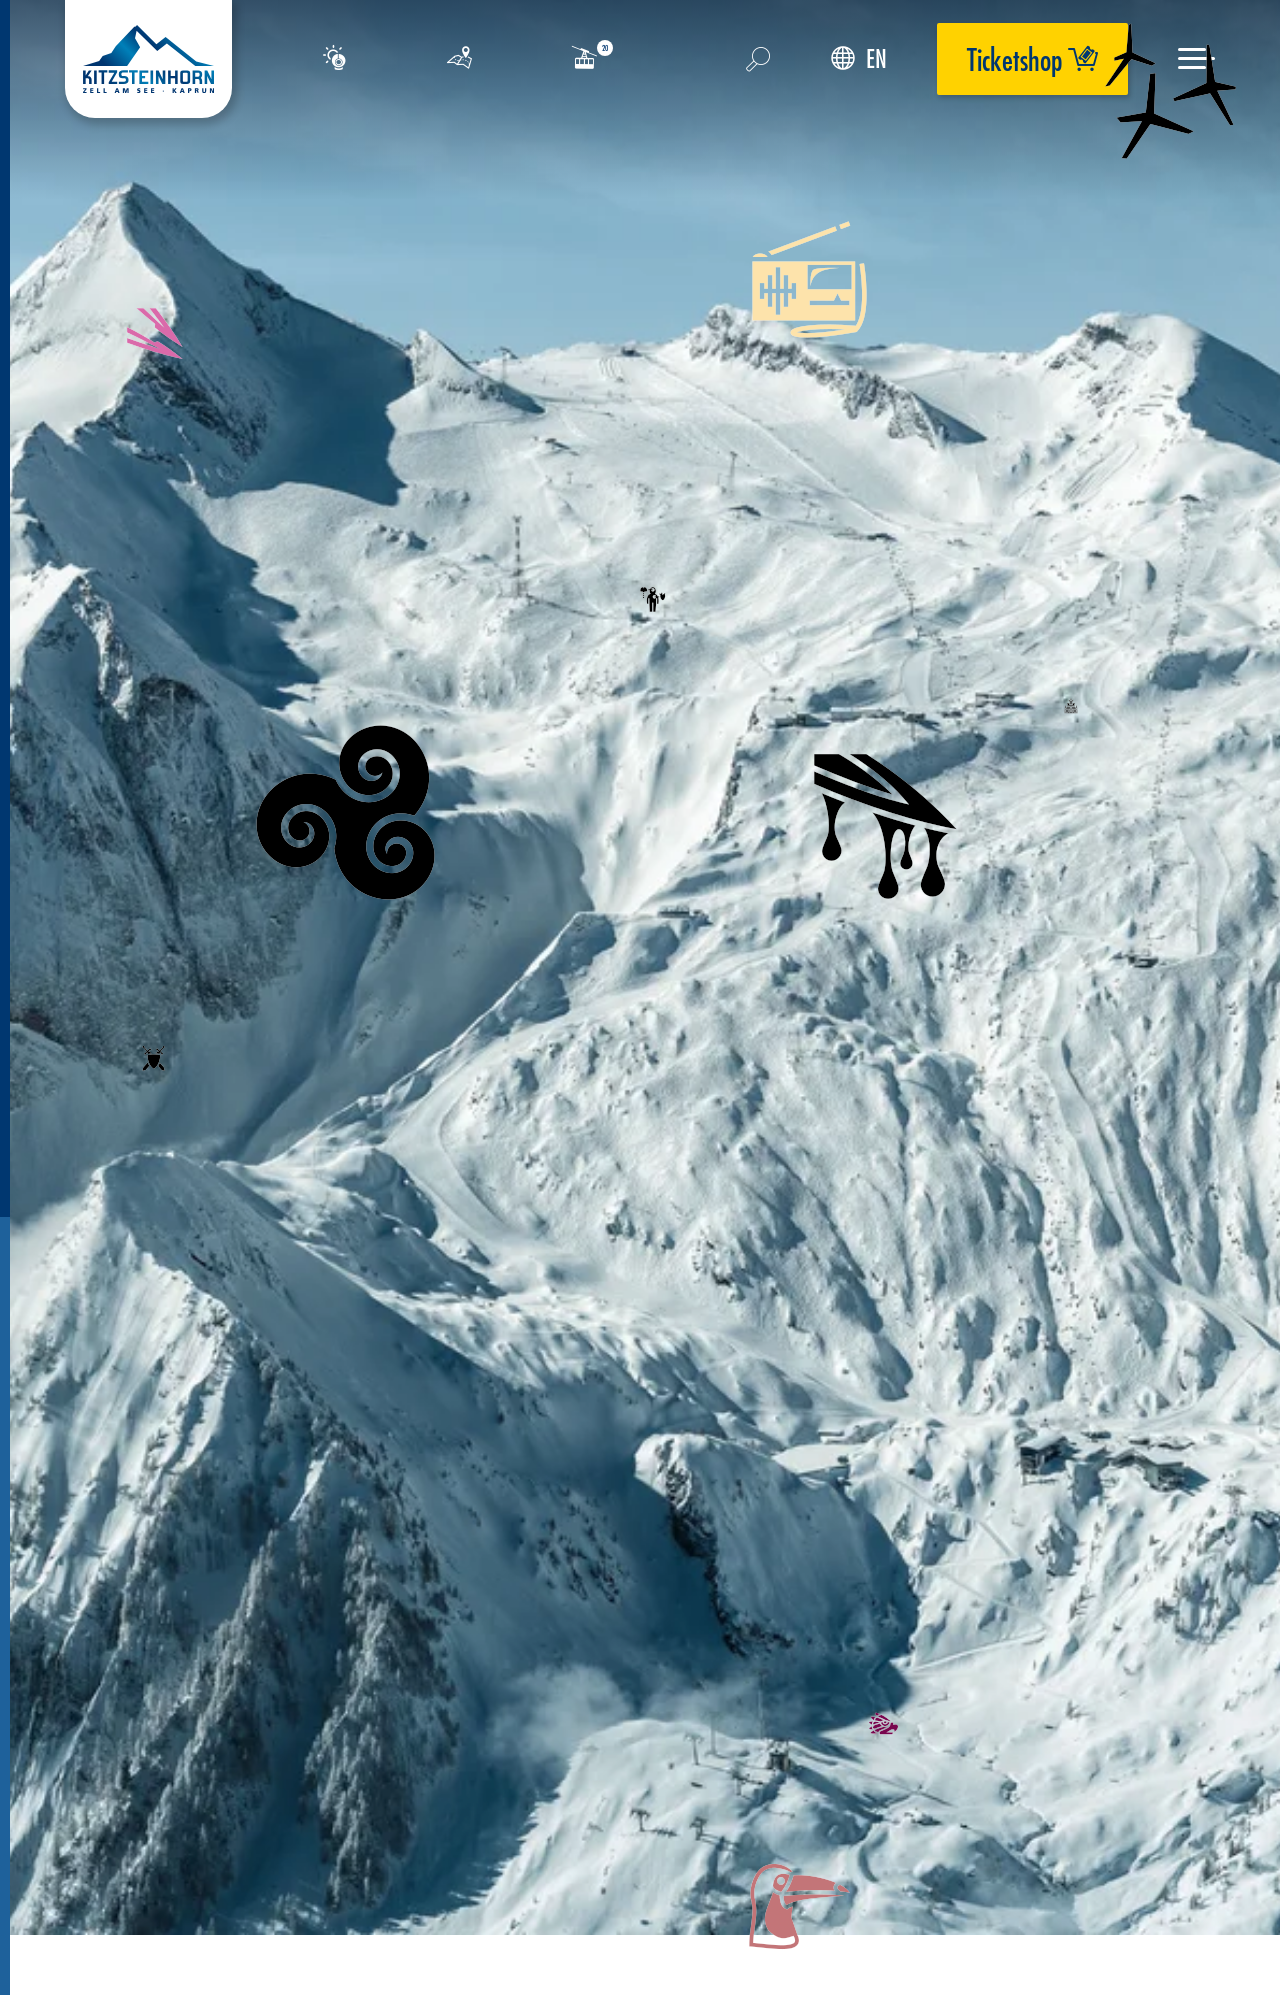 The width and height of the screenshot is (1280, 1995). What do you see at coordinates (652, 599) in the screenshot?
I see `view body anatomy or organ systems` at bounding box center [652, 599].